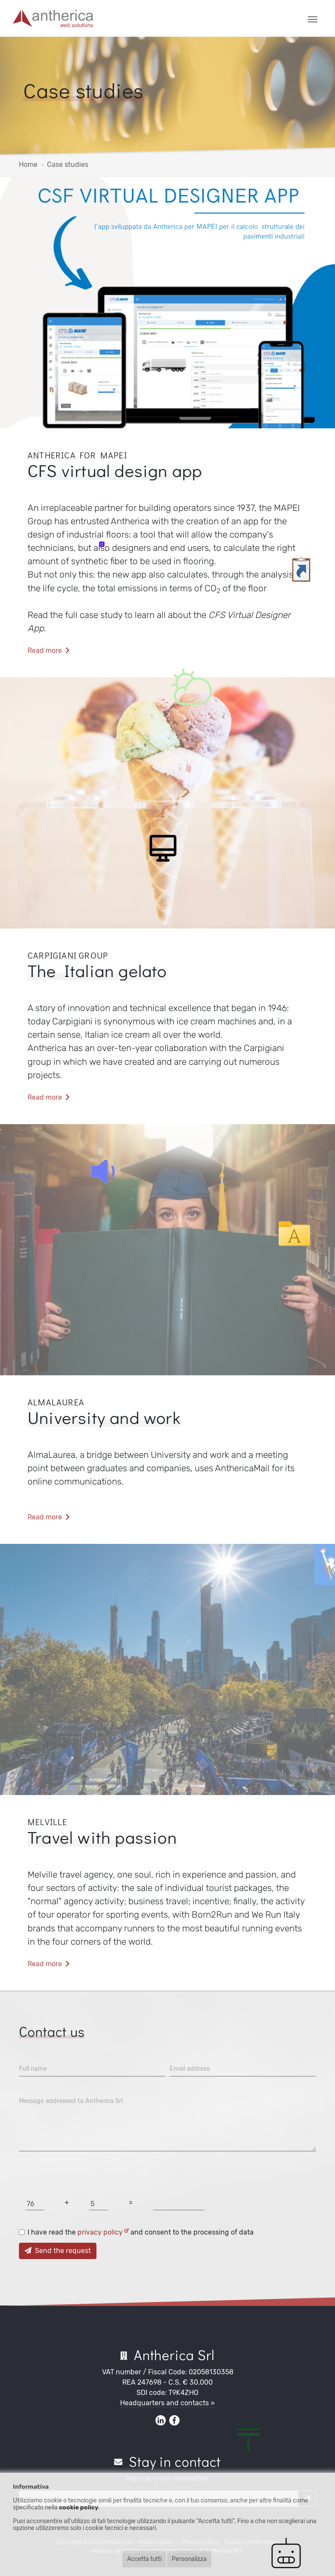 The image size is (335, 2576). Describe the element at coordinates (294, 1234) in the screenshot. I see `open the fonts folder` at that location.